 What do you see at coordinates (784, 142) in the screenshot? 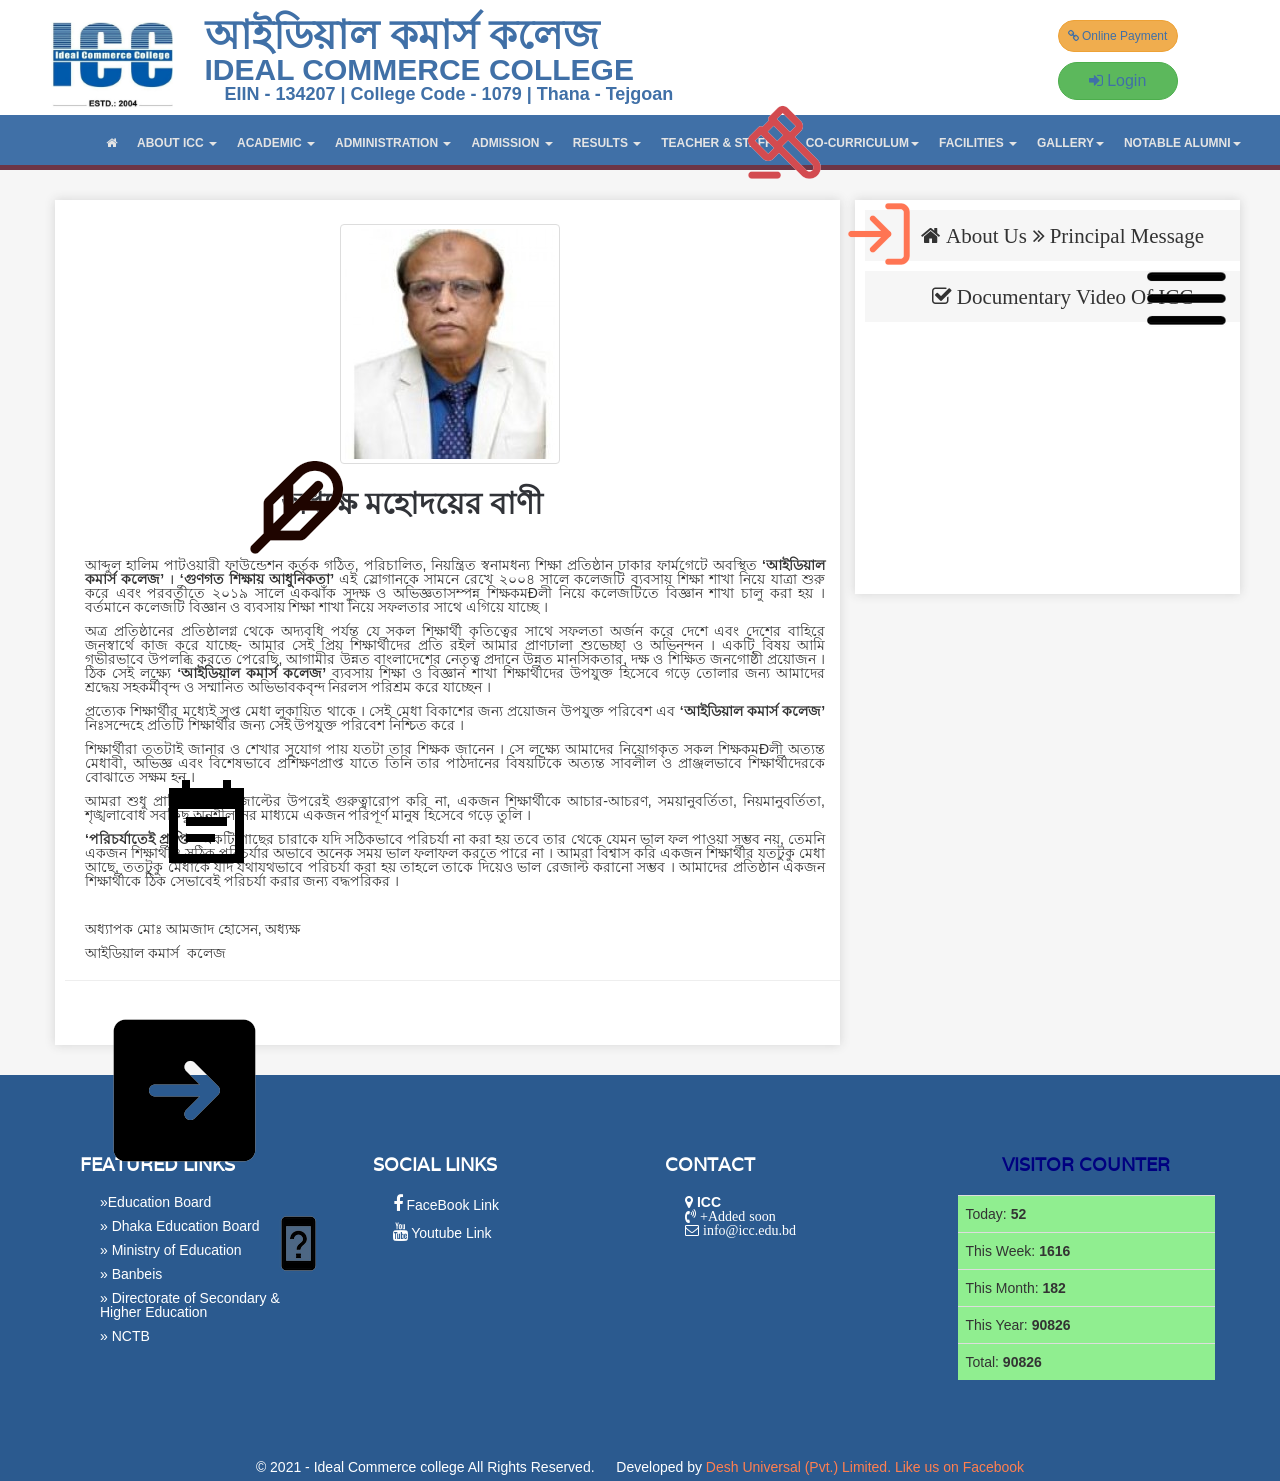
I see `access legal or court-related information` at bounding box center [784, 142].